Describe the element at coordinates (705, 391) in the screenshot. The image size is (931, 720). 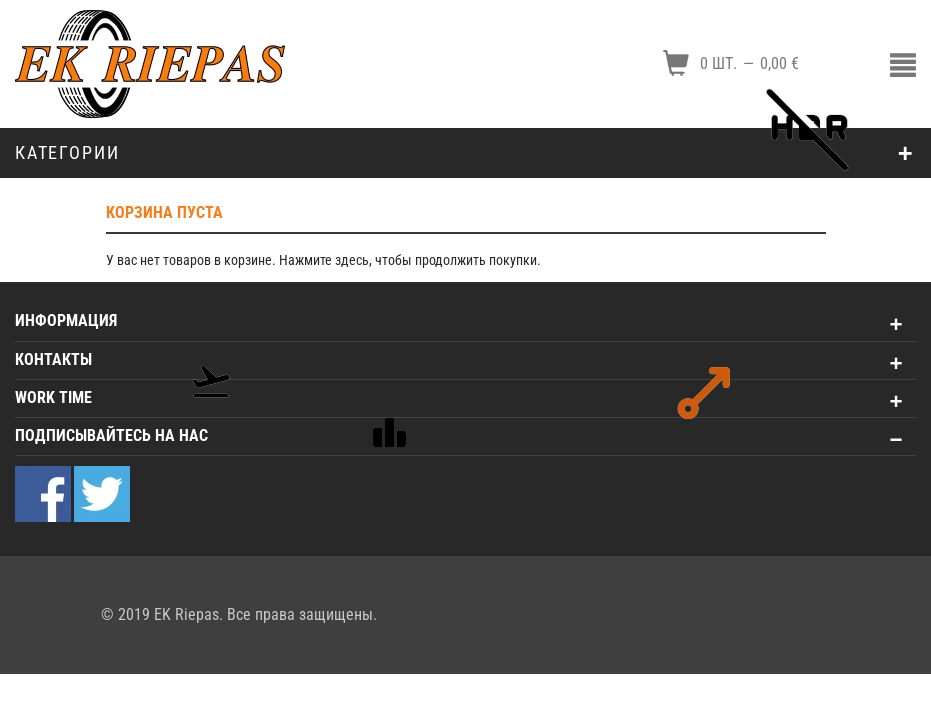
I see `open link in new tab or window` at that location.